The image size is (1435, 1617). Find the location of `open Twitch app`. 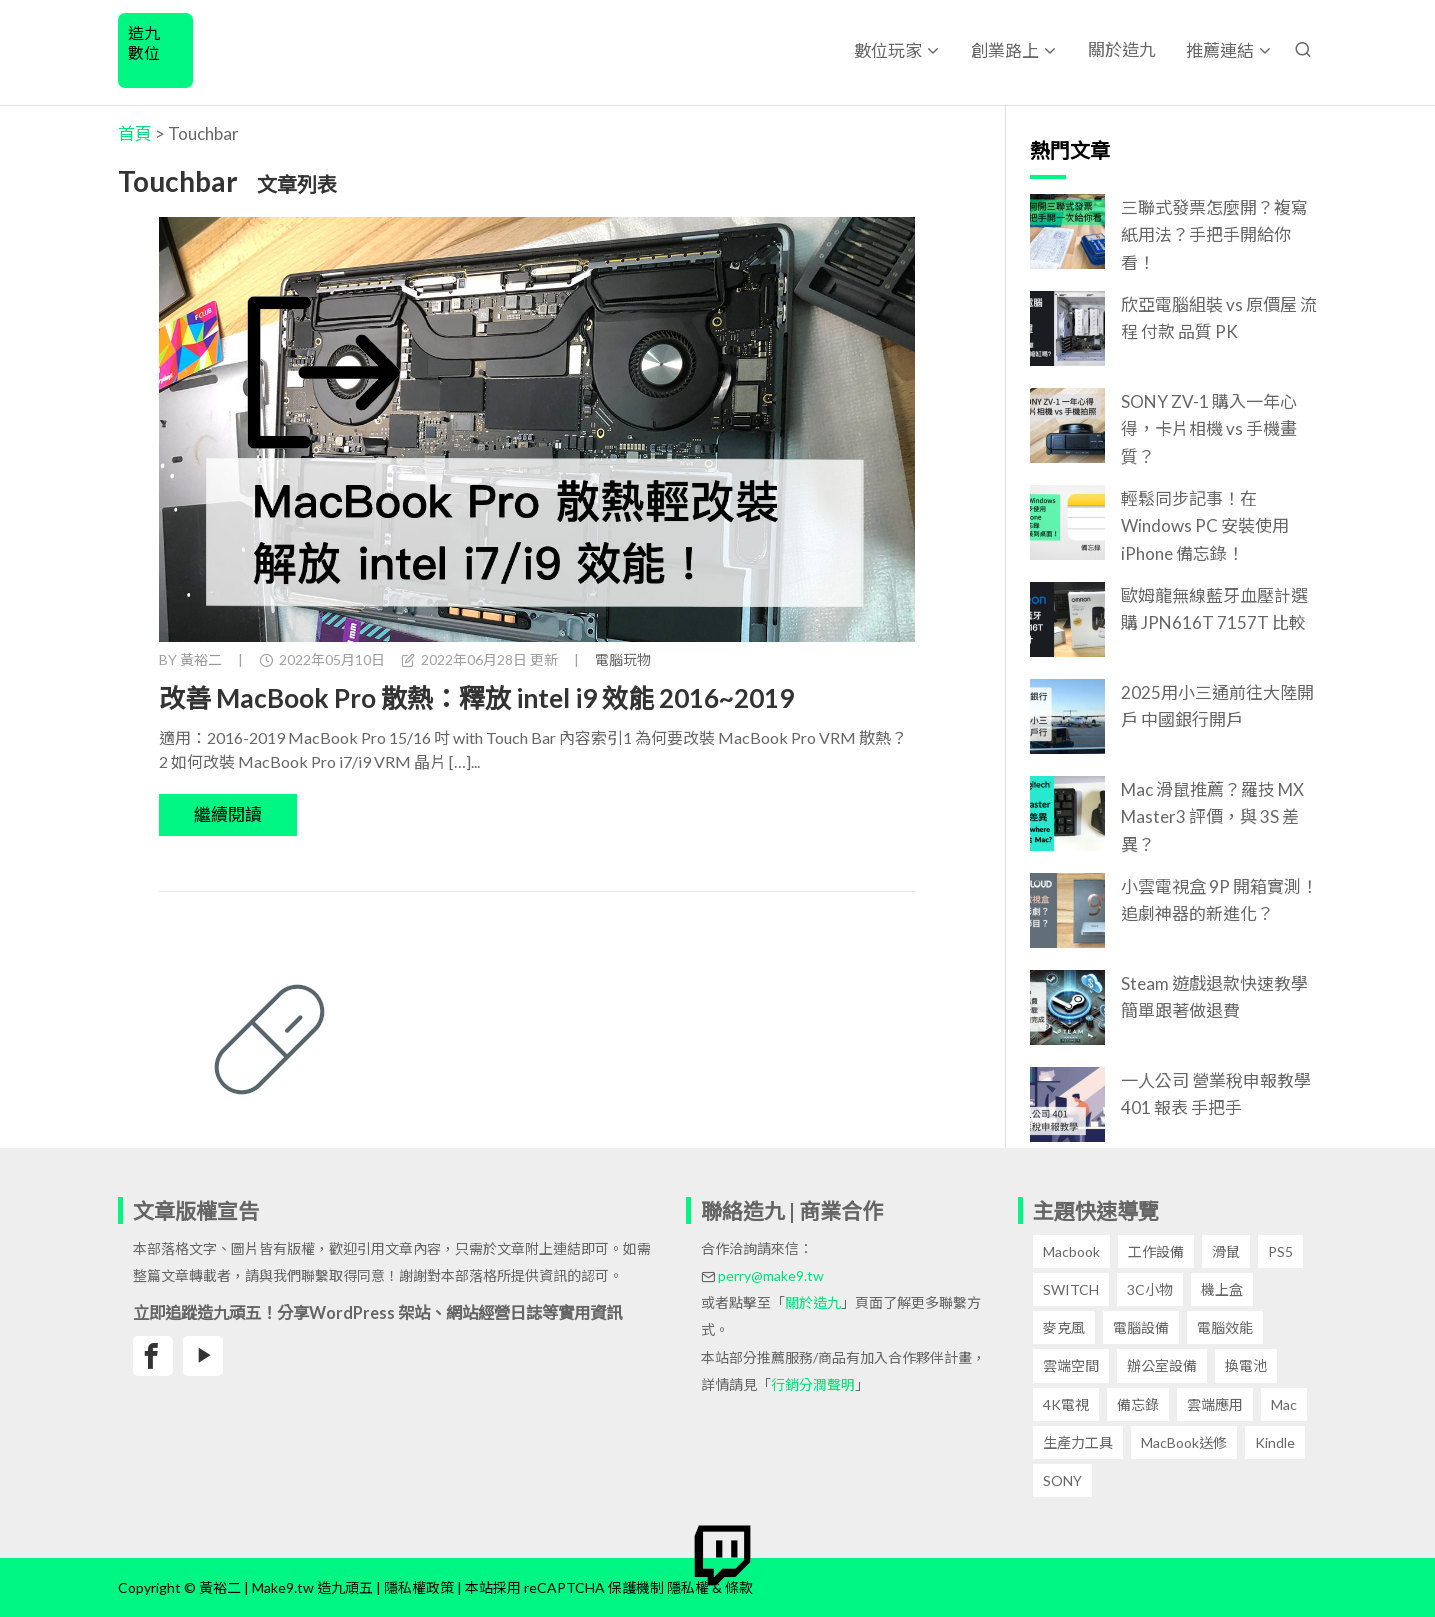

open Twitch app is located at coordinates (722, 1555).